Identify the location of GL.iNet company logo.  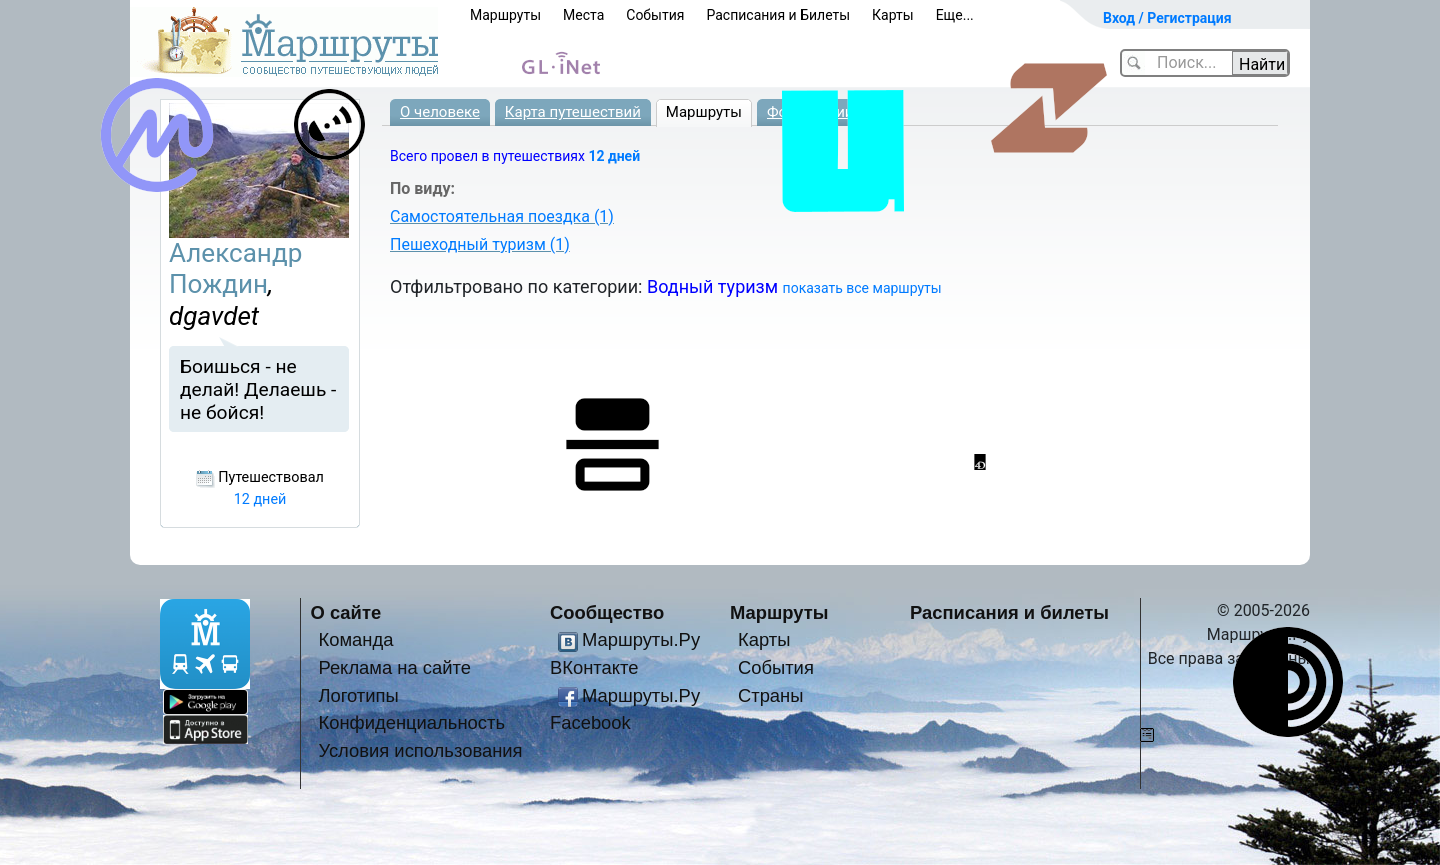
(561, 63).